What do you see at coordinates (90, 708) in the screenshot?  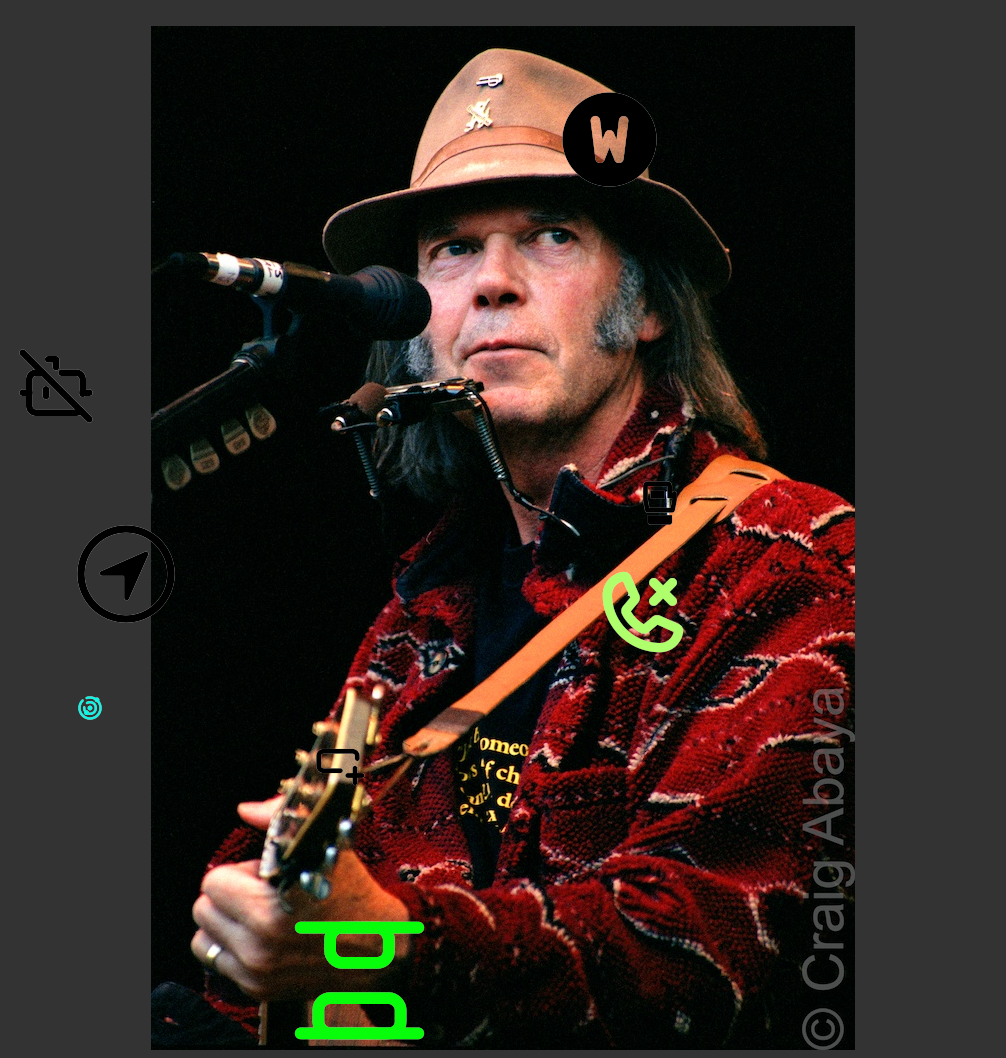 I see `explore the universe or cosmos section` at bounding box center [90, 708].